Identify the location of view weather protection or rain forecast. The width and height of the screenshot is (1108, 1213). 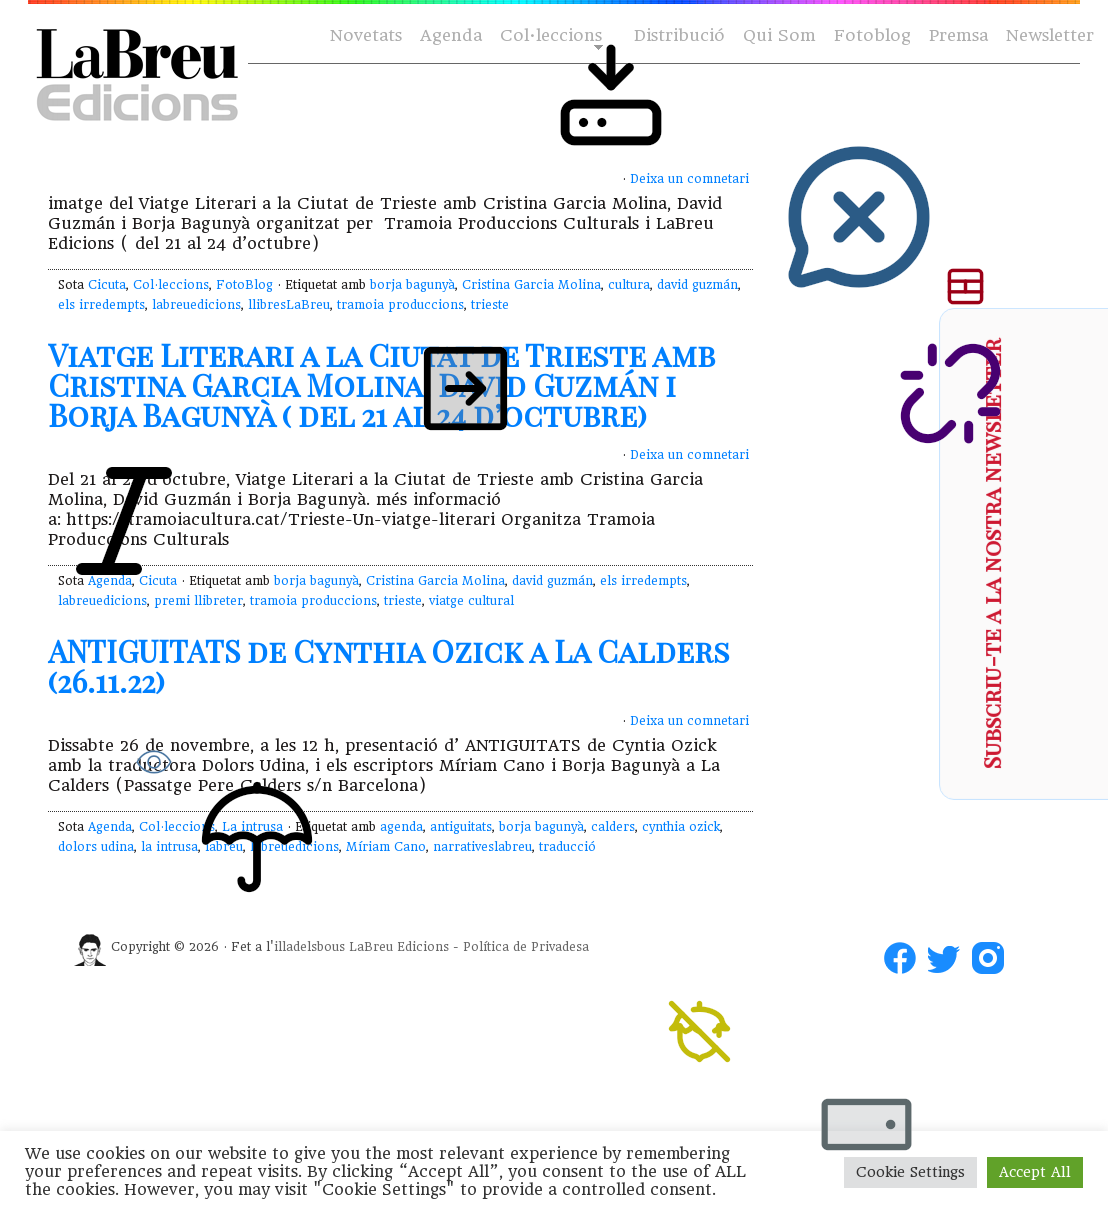
(257, 837).